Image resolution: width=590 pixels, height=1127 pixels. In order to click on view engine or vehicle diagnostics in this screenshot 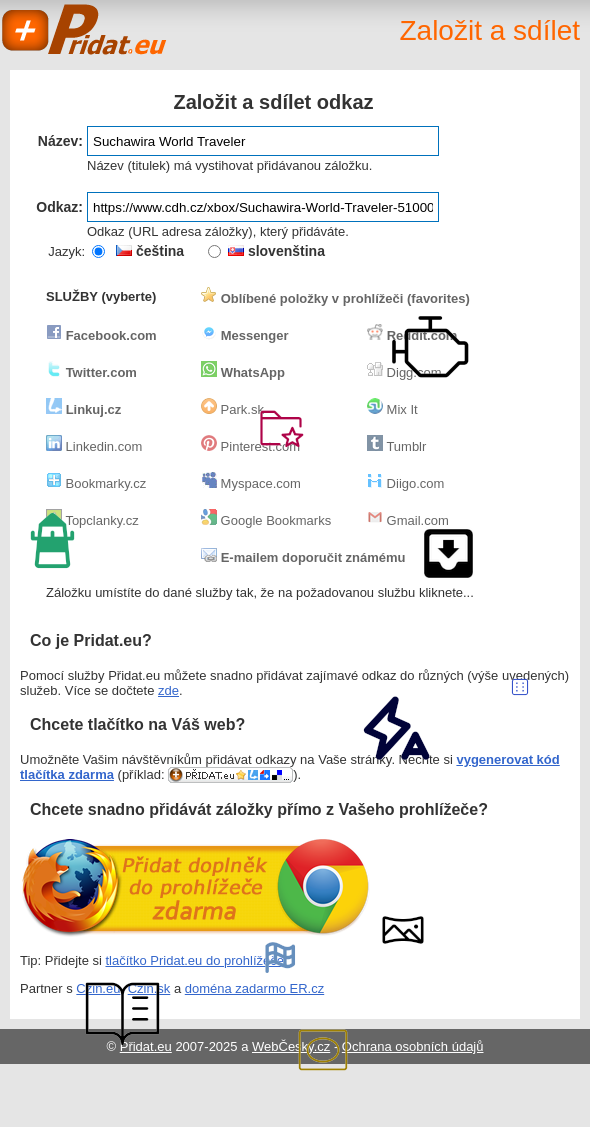, I will do `click(429, 348)`.